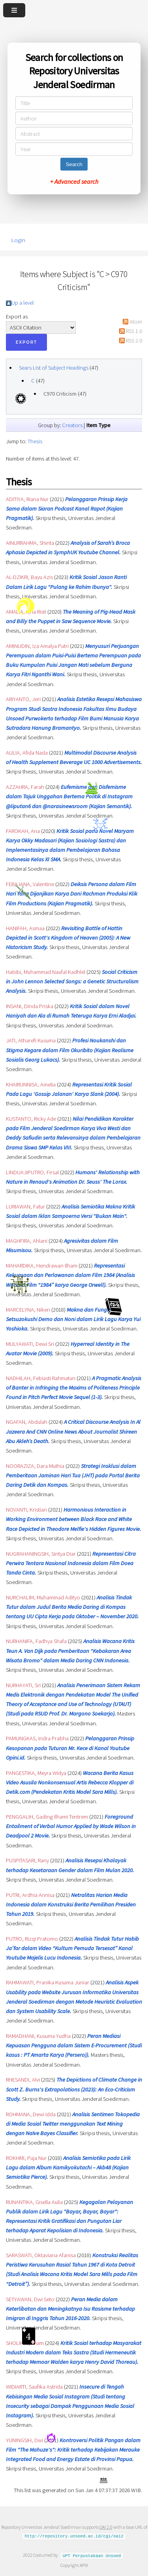 Image resolution: width=148 pixels, height=2576 pixels. I want to click on select a ritual or sacrifice action in a game, so click(23, 892).